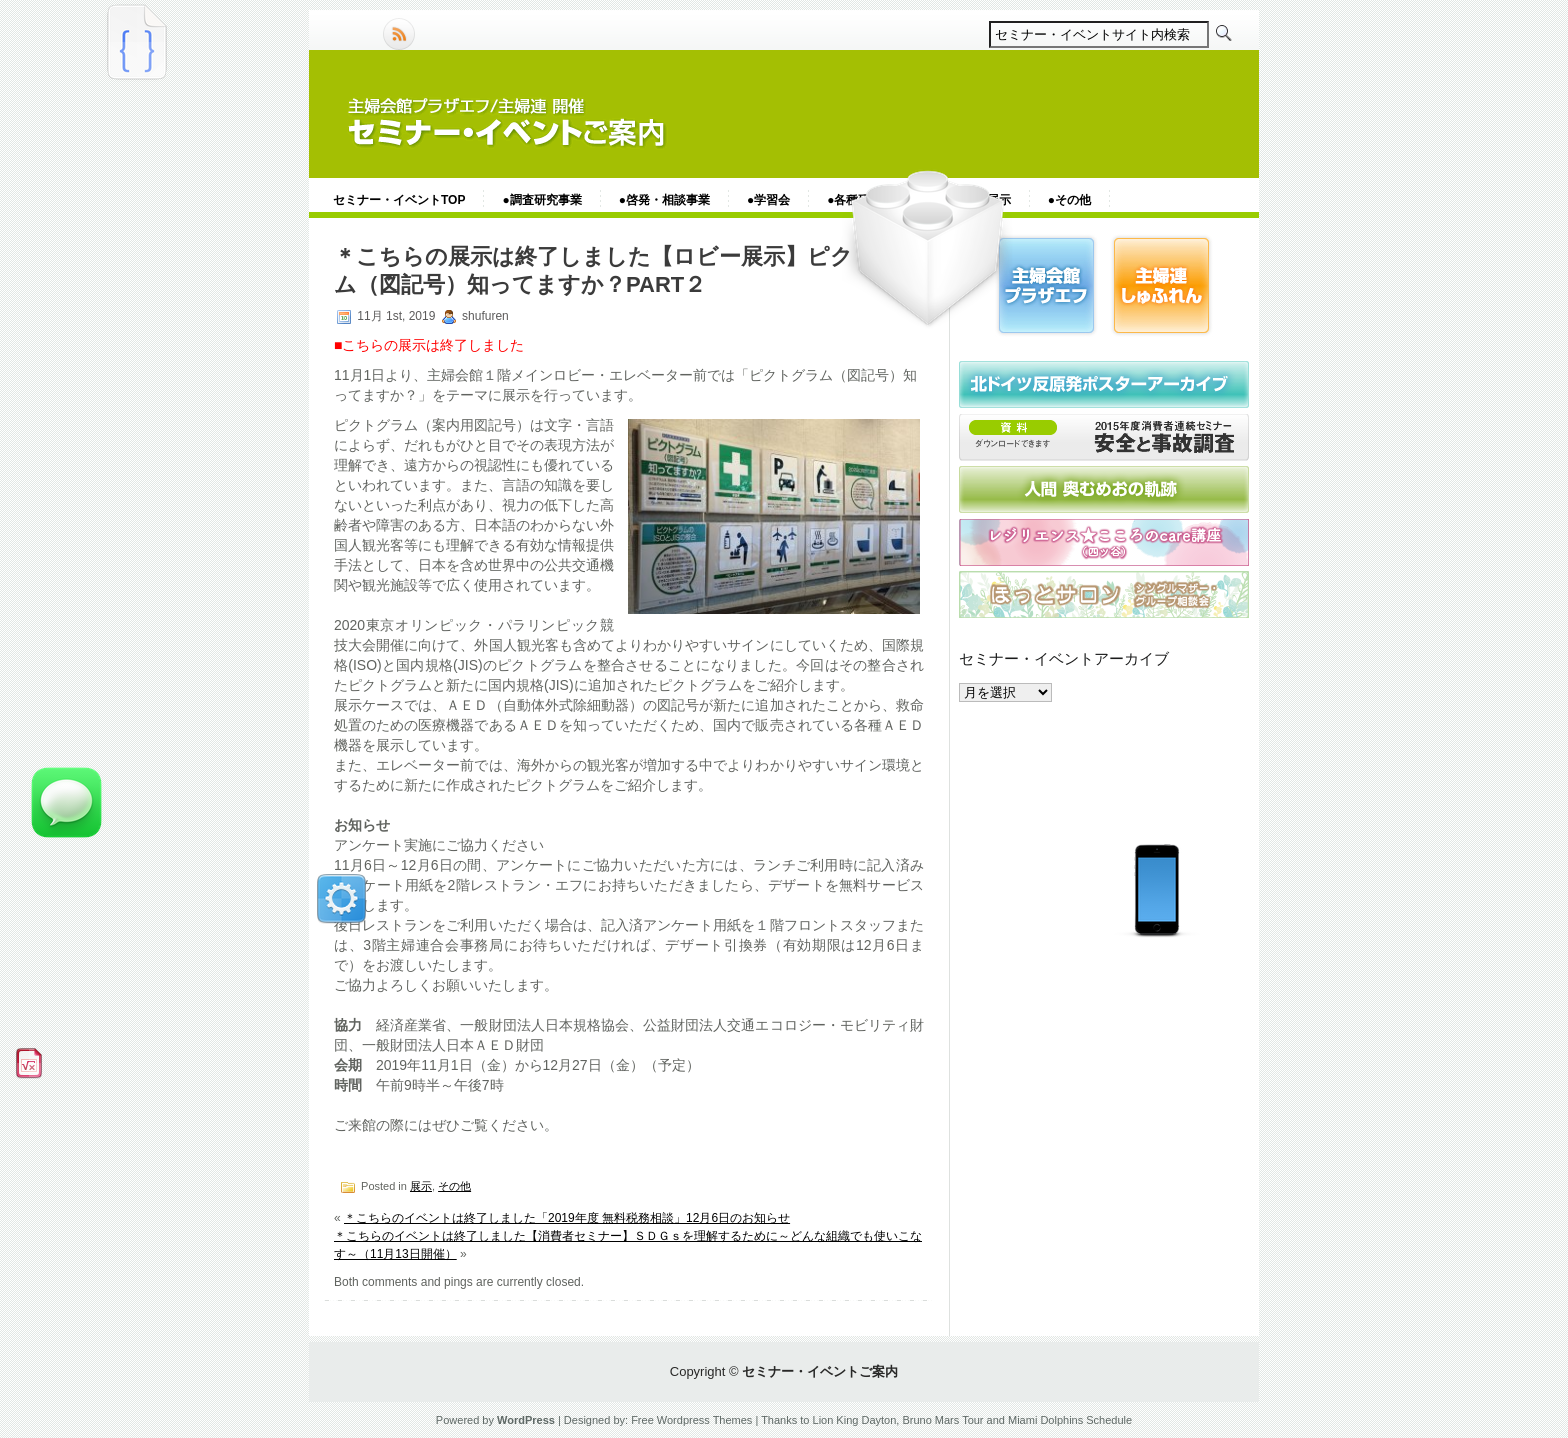 The image size is (1568, 1438). I want to click on iPhone SE device connected to your Mac, so click(1157, 891).